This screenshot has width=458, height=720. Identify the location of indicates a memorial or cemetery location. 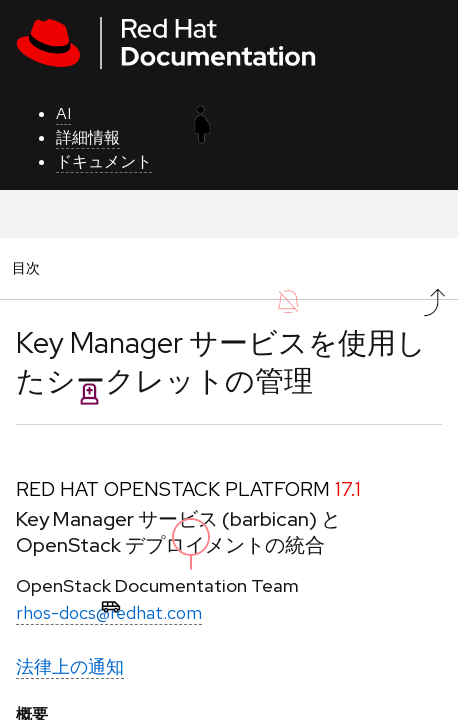
(89, 393).